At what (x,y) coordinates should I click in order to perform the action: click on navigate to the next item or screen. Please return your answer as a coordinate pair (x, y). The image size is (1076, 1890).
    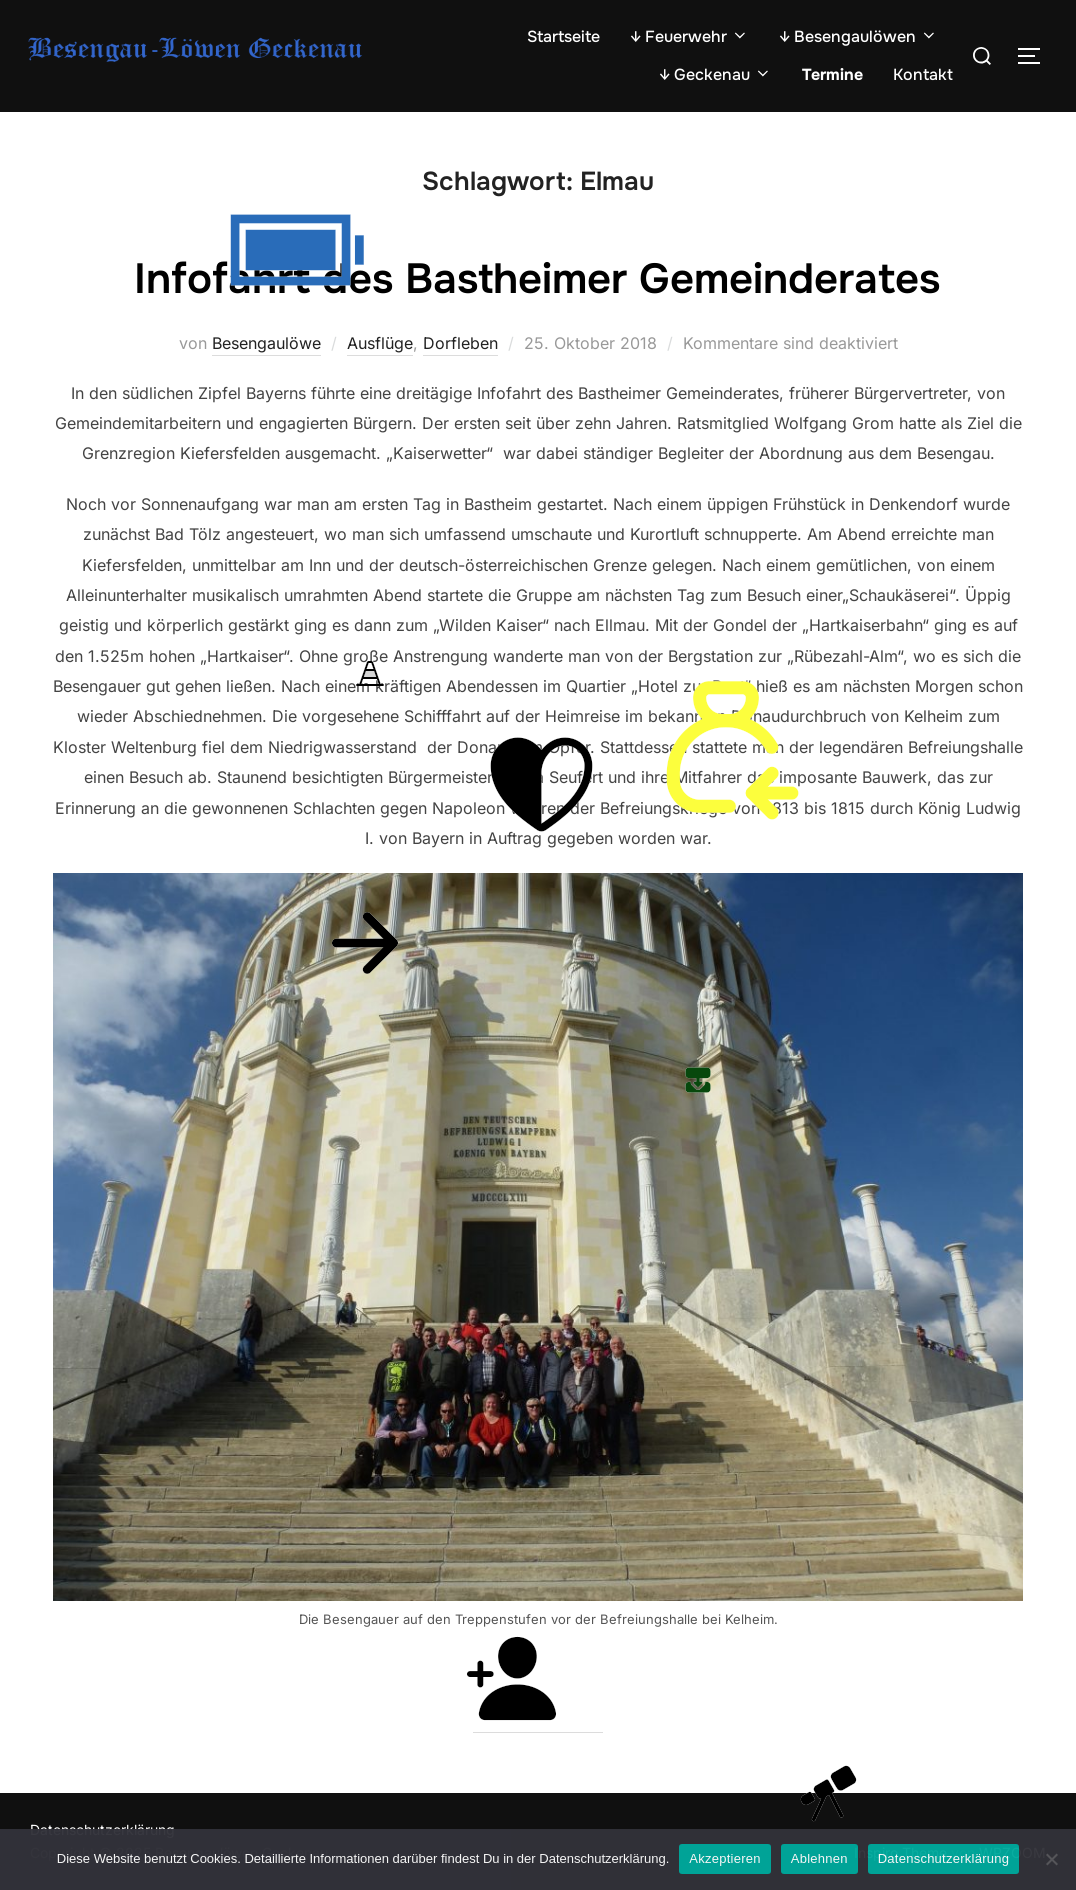
    Looking at the image, I should click on (365, 943).